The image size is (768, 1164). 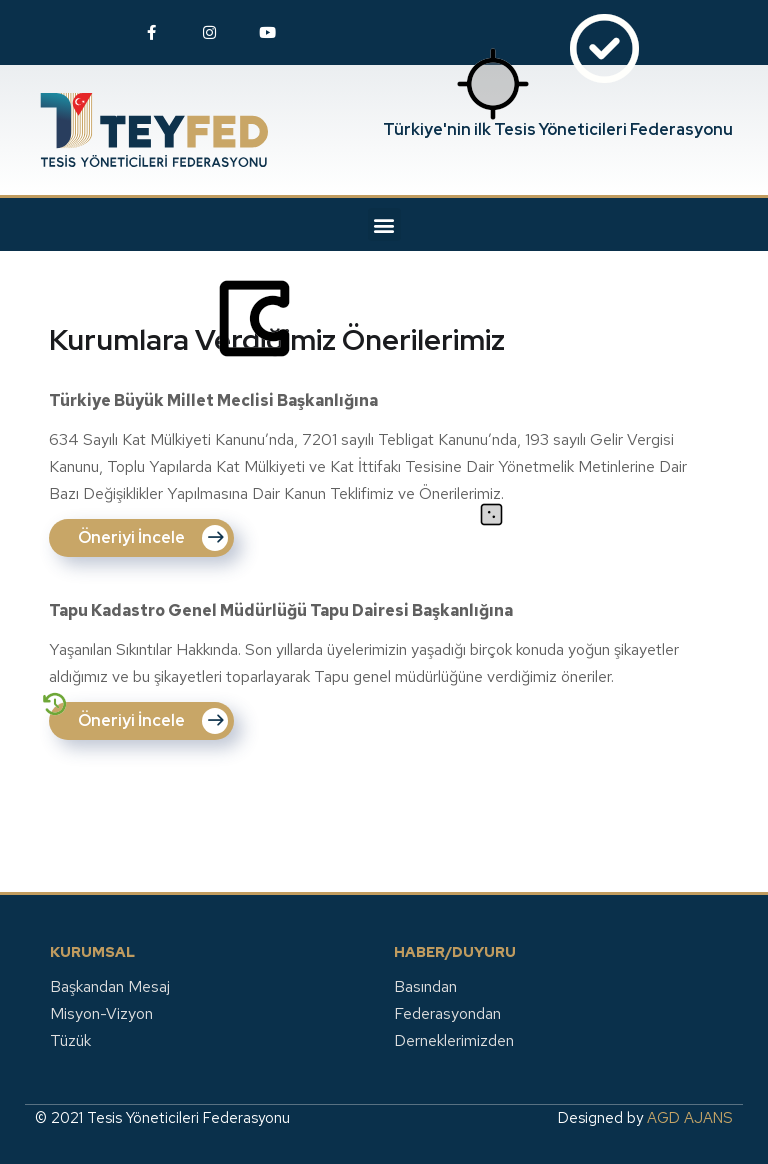 I want to click on roll the dice in a game, so click(x=491, y=514).